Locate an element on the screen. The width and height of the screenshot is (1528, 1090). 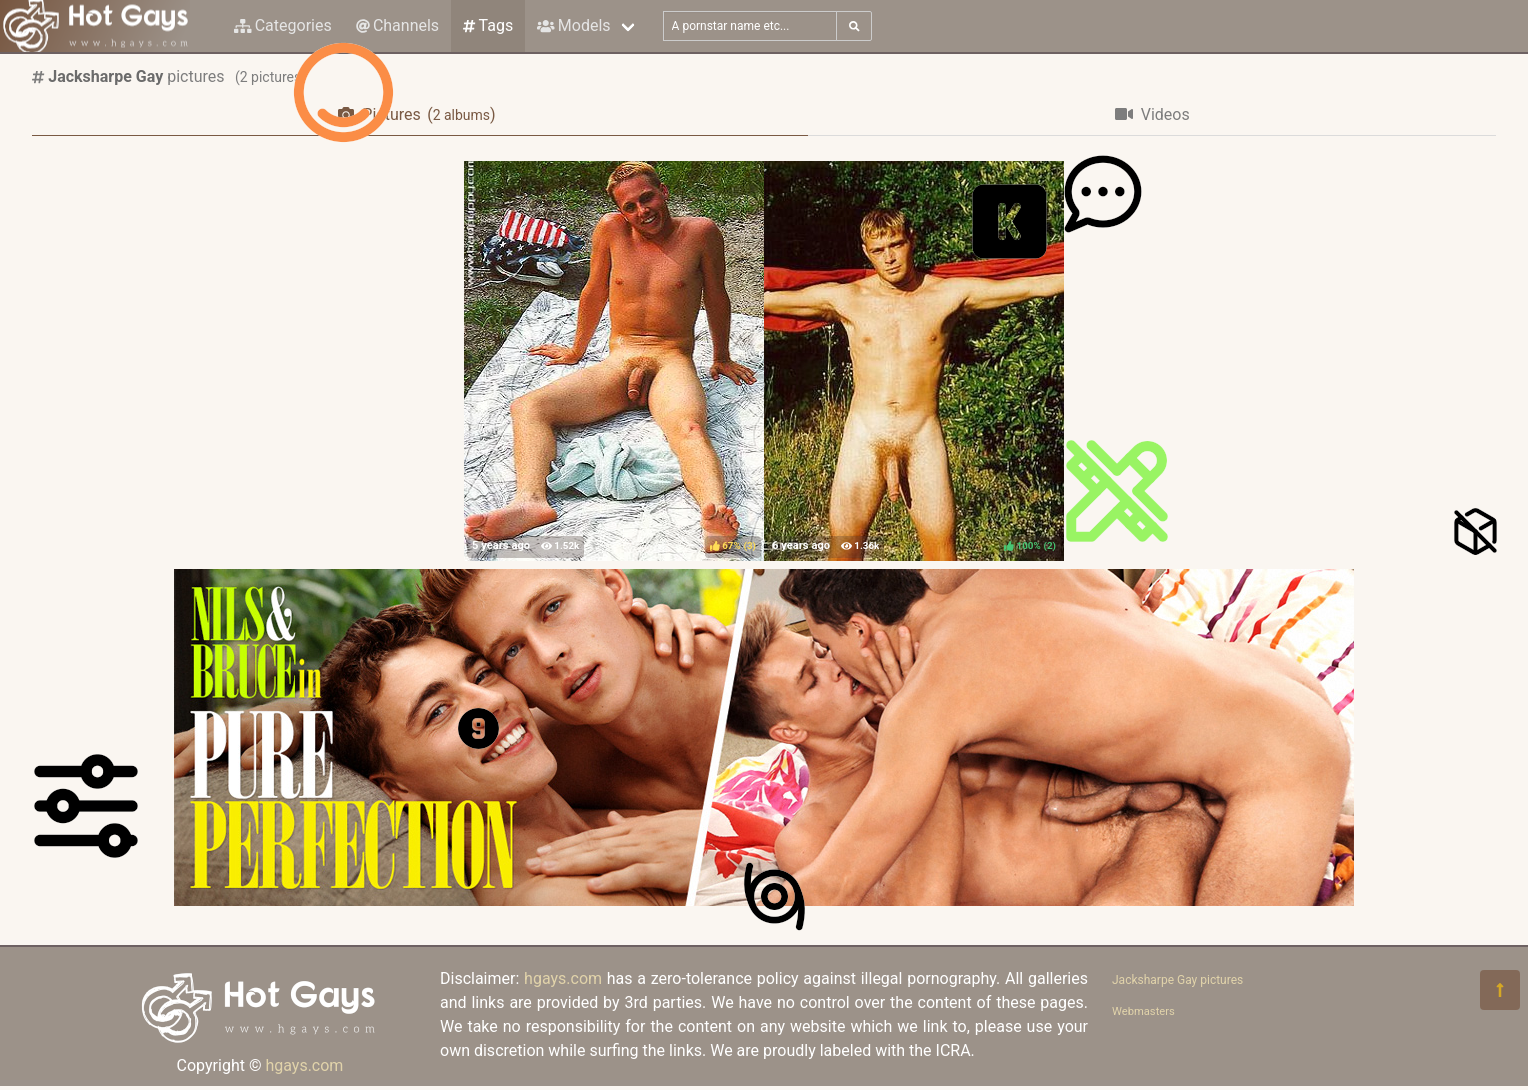
indicates stormy or severe weather conditions is located at coordinates (774, 896).